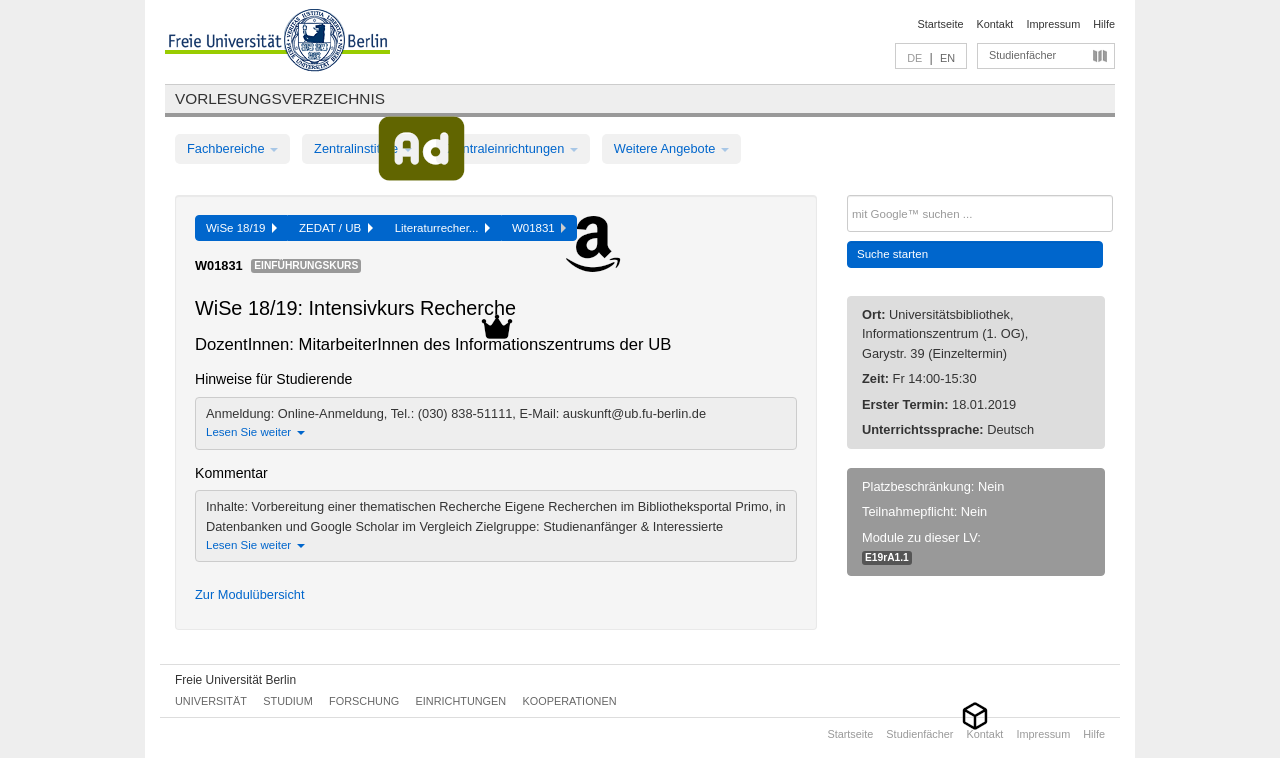 The width and height of the screenshot is (1280, 758). What do you see at coordinates (497, 328) in the screenshot?
I see `indicates premium or VIP membership status` at bounding box center [497, 328].